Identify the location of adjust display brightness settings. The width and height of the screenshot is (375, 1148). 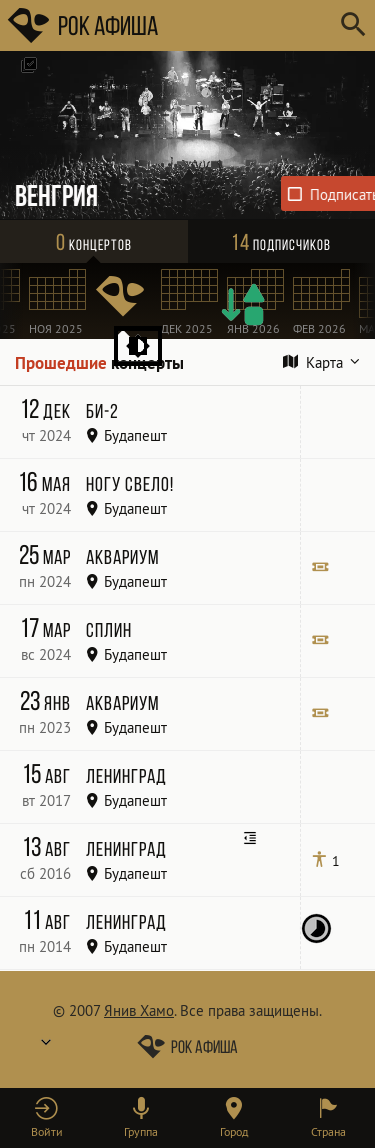
(138, 346).